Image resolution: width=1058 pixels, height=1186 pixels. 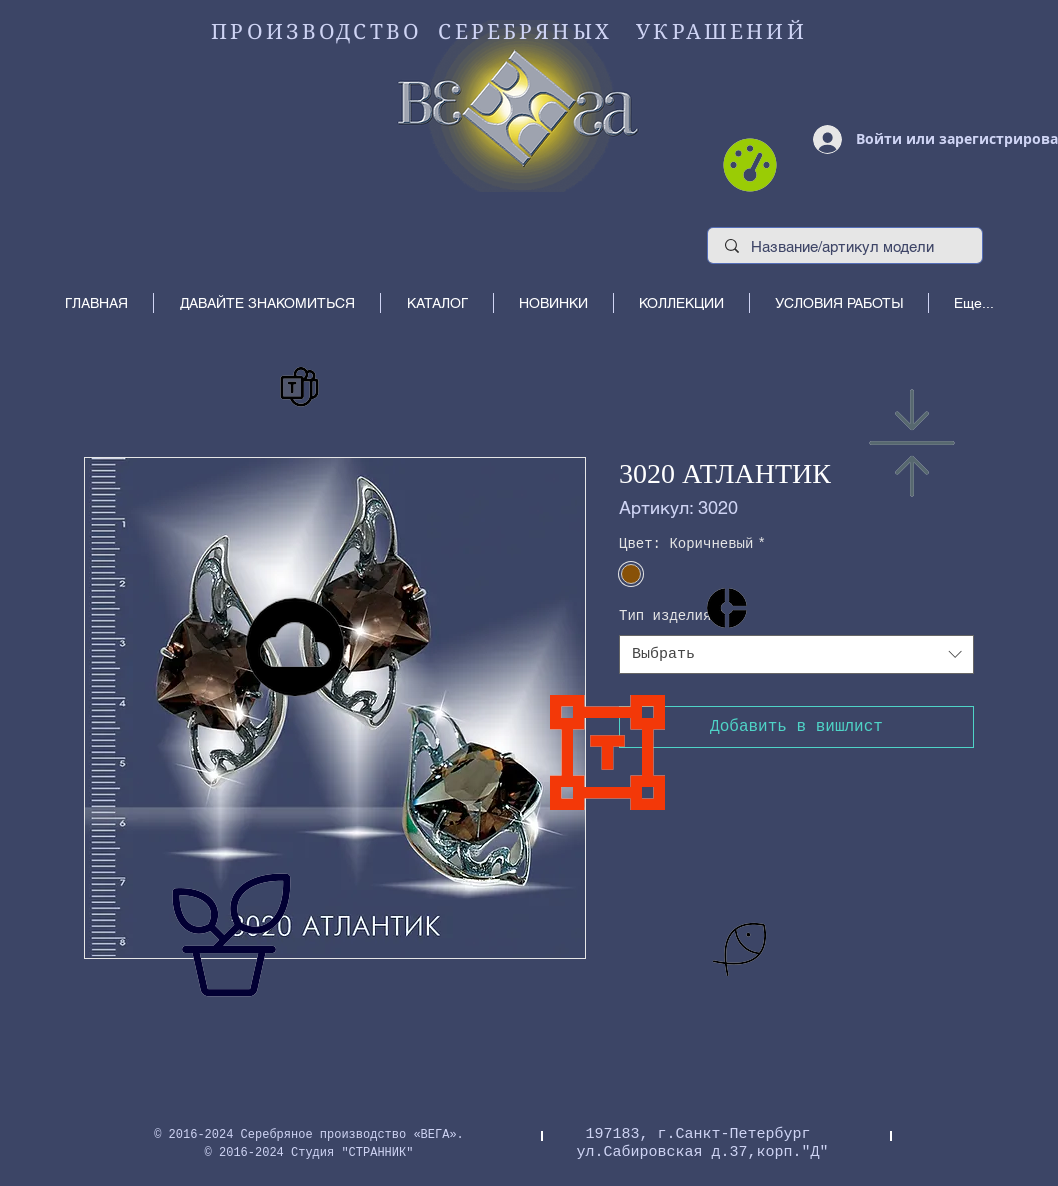 I want to click on access cloud storage, so click(x=295, y=647).